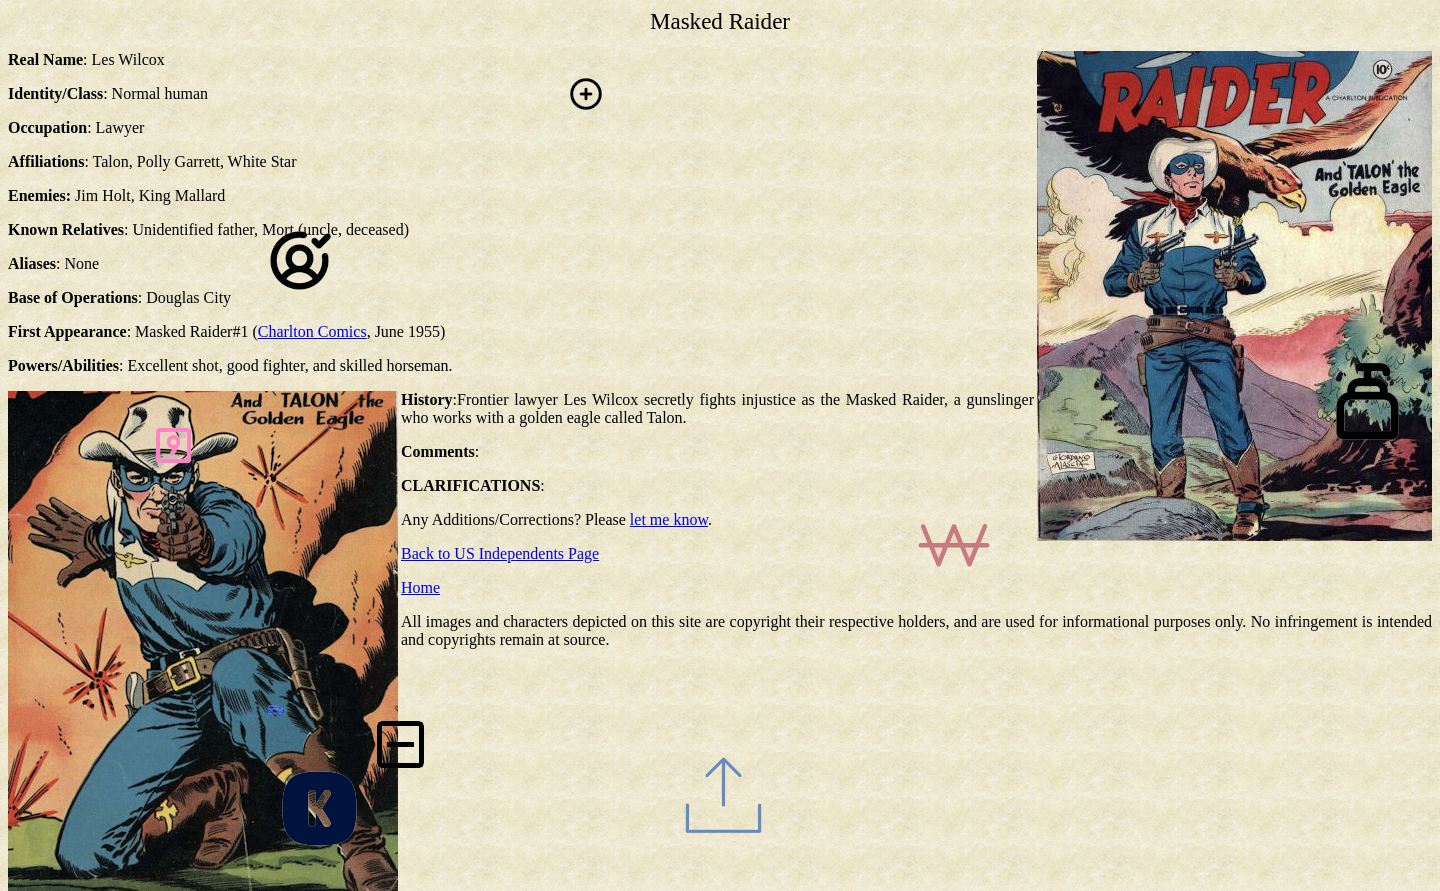 The width and height of the screenshot is (1440, 891). What do you see at coordinates (299, 260) in the screenshot?
I see `verified user profile` at bounding box center [299, 260].